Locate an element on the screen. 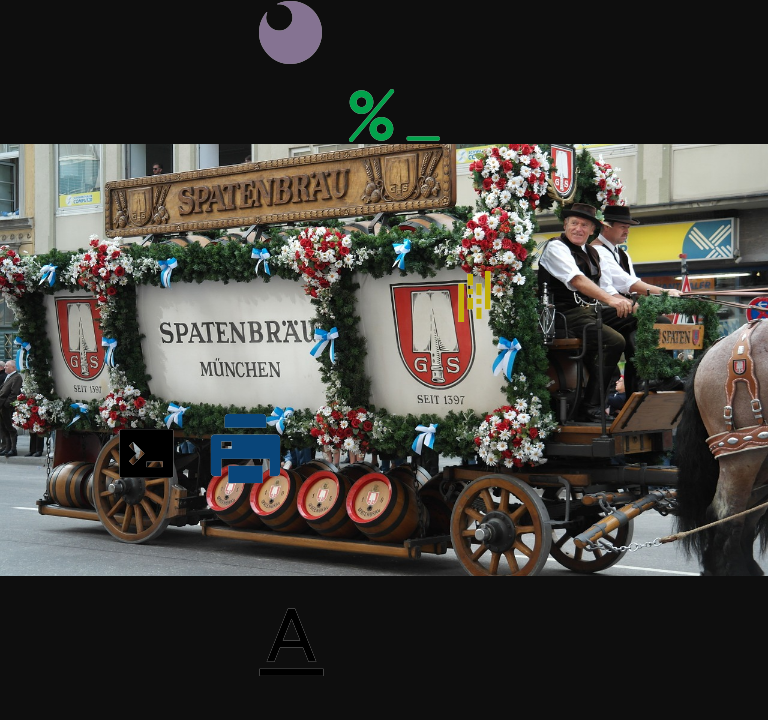 The width and height of the screenshot is (768, 720). redsys payment processing logo is located at coordinates (290, 32).